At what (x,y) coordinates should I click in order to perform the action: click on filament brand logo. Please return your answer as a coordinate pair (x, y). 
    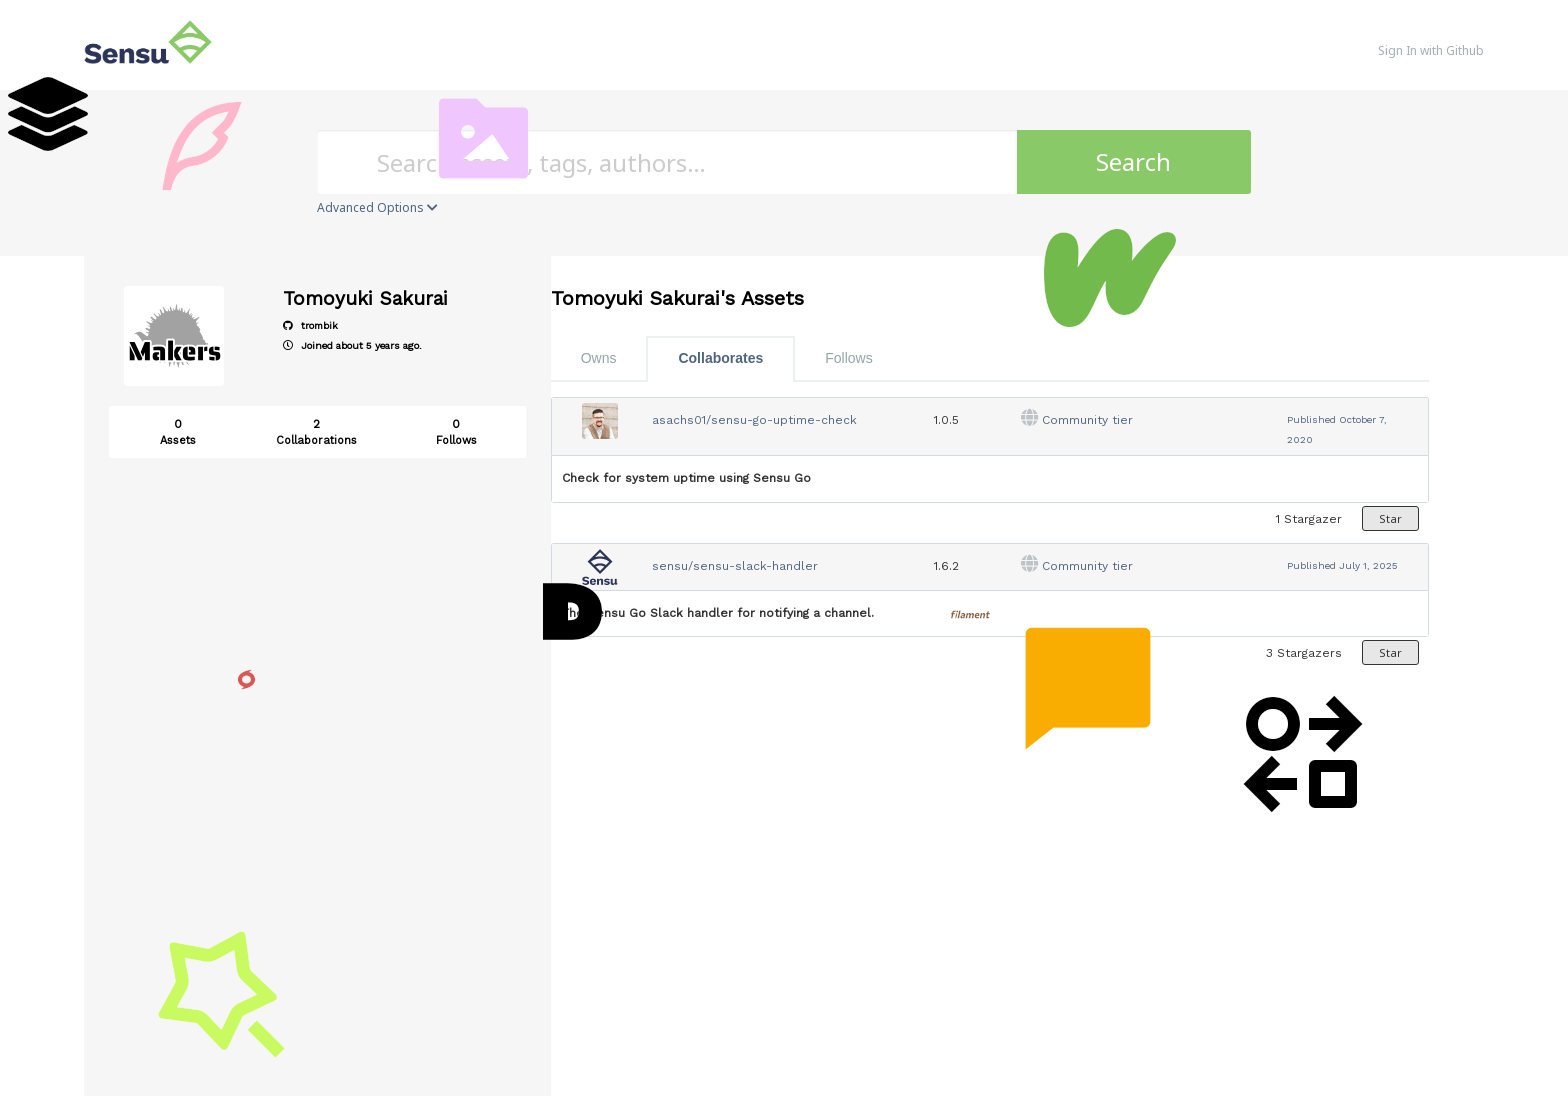
    Looking at the image, I should click on (970, 614).